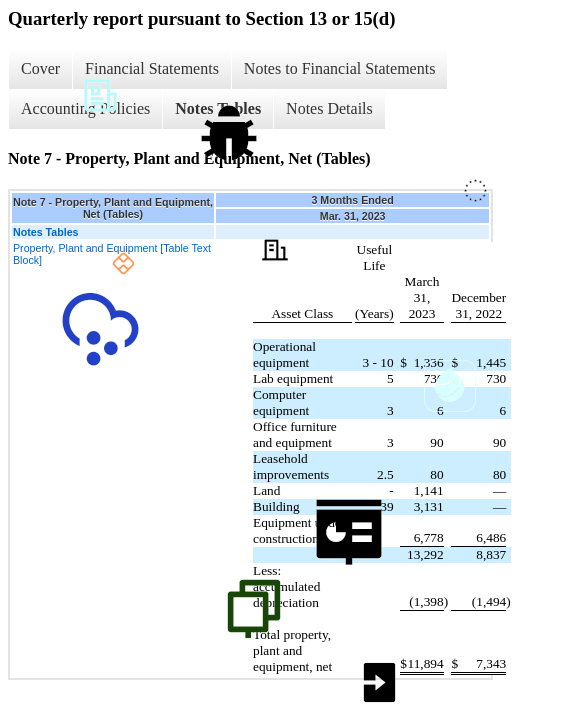 Image resolution: width=573 pixels, height=720 pixels. Describe the element at coordinates (349, 529) in the screenshot. I see `start a presentation slideshow` at that location.